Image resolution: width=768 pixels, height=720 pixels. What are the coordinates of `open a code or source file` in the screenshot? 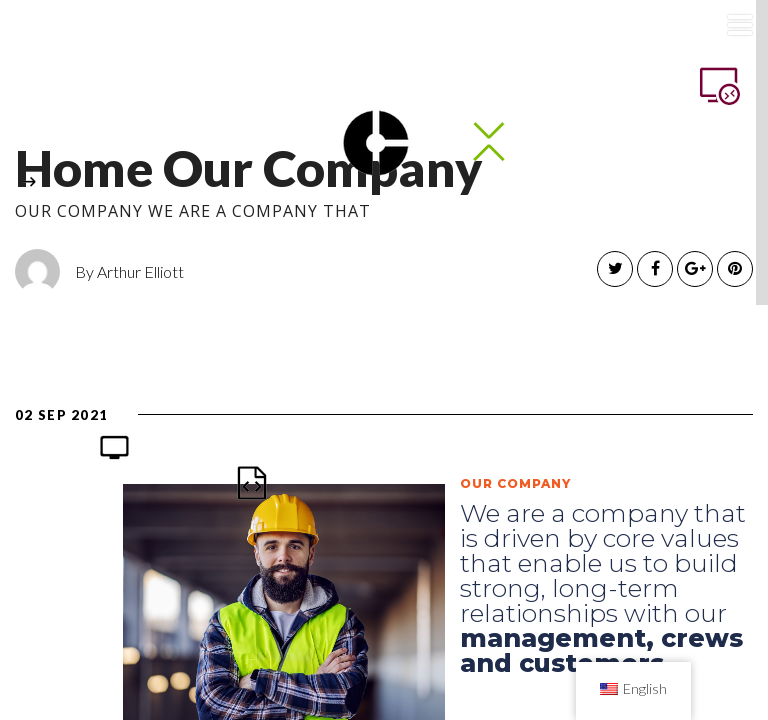 It's located at (252, 483).